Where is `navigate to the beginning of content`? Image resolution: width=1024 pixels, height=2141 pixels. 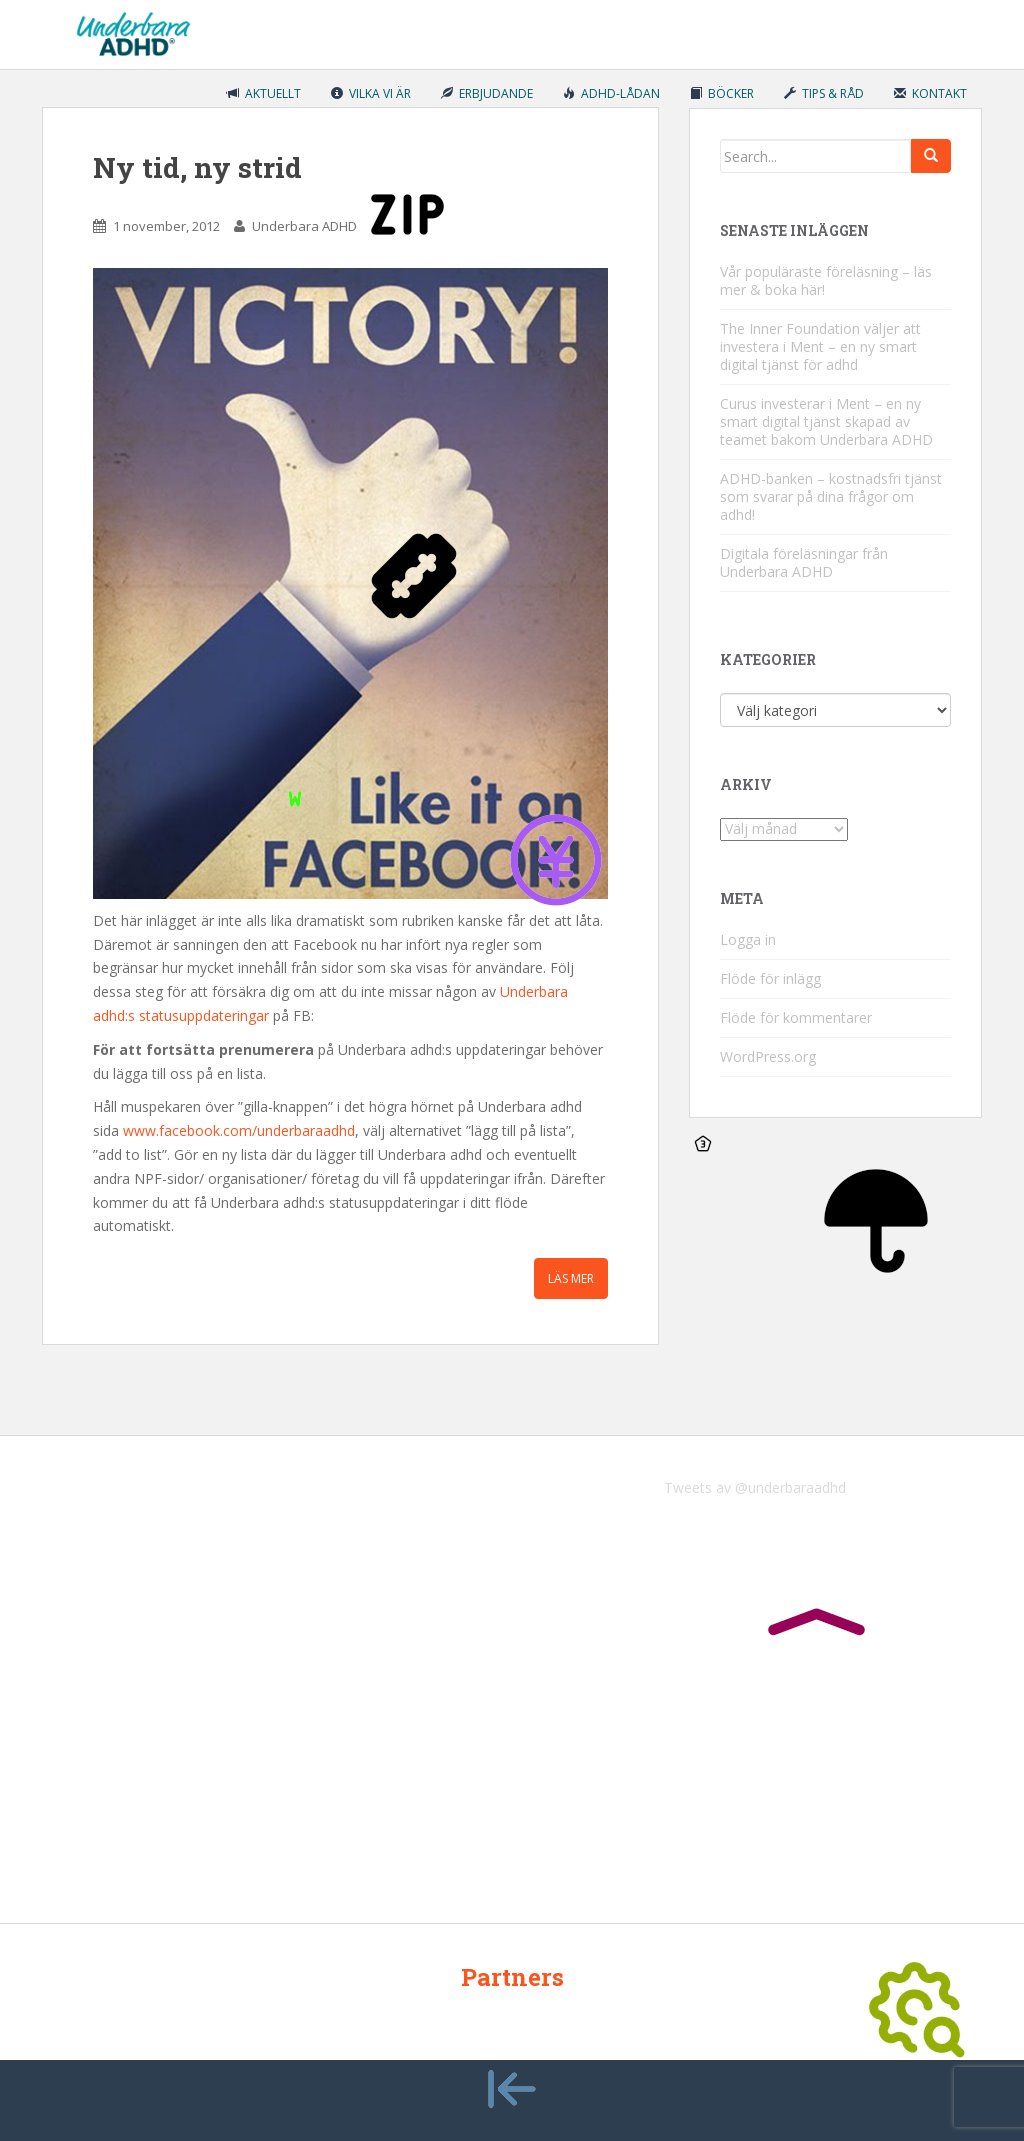 navigate to the beginning of content is located at coordinates (512, 2089).